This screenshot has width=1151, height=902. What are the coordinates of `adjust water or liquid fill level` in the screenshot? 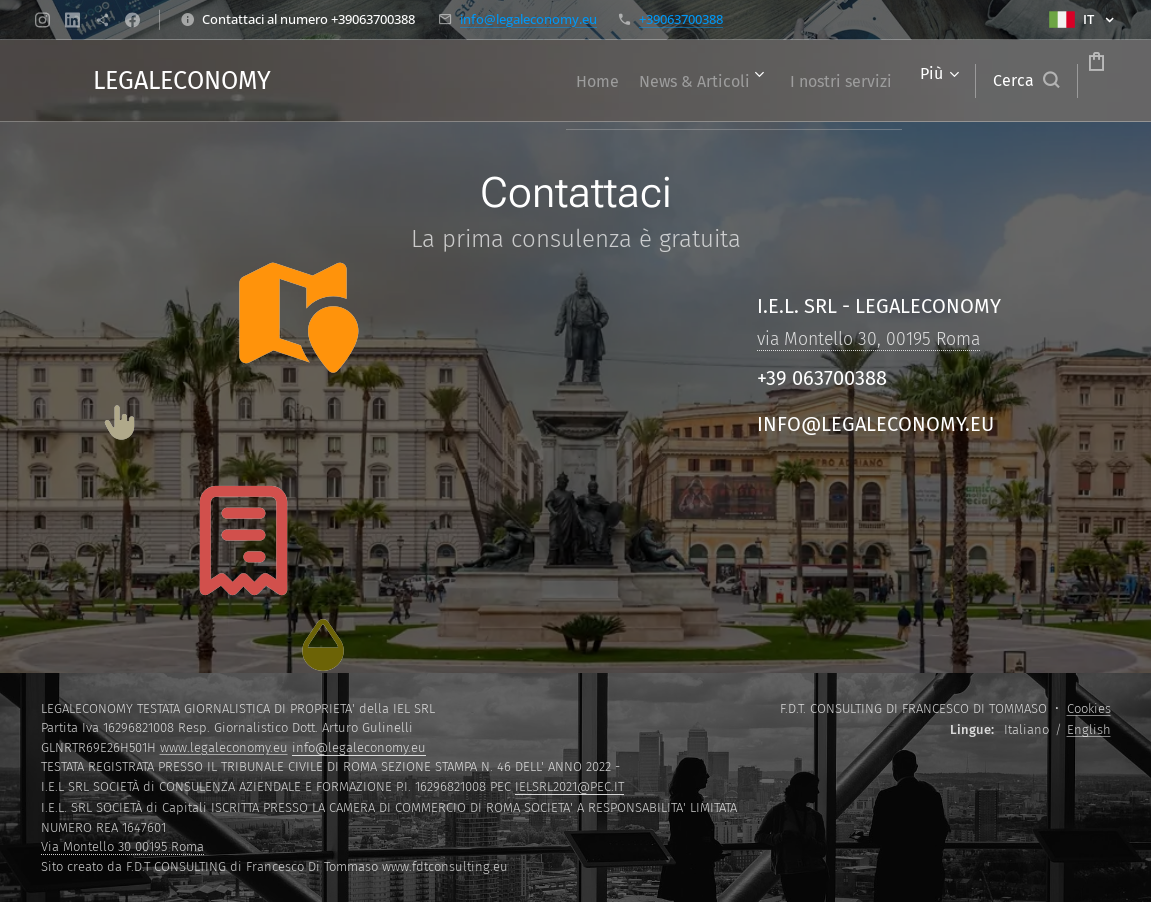 It's located at (323, 645).